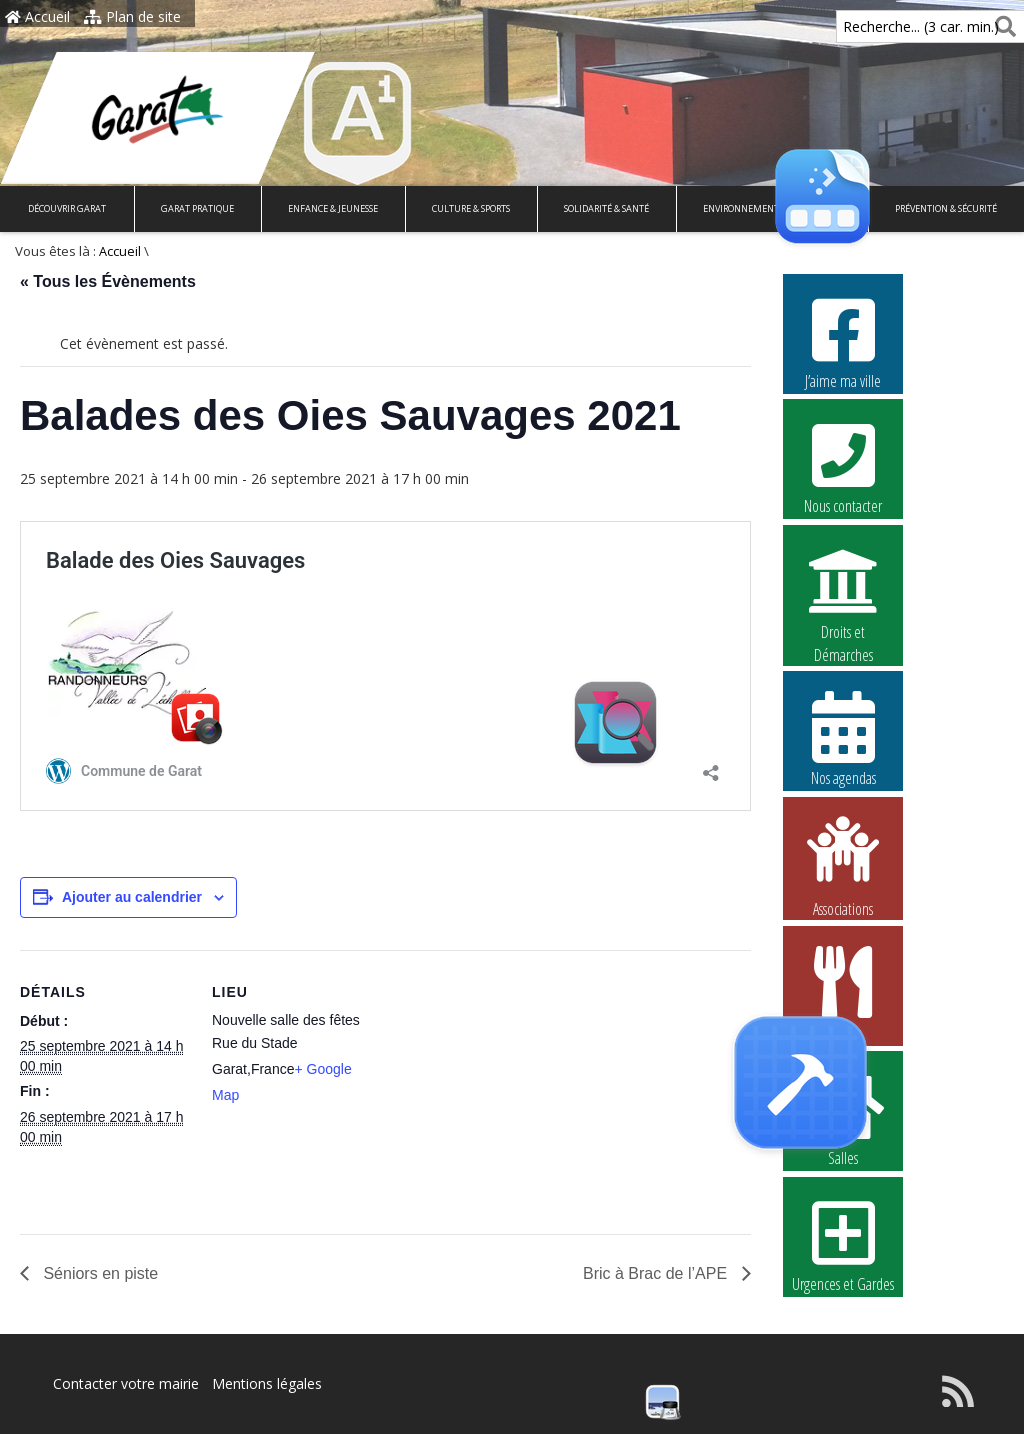 This screenshot has height=1434, width=1024. I want to click on indicates active keyboard input mode, so click(357, 123).